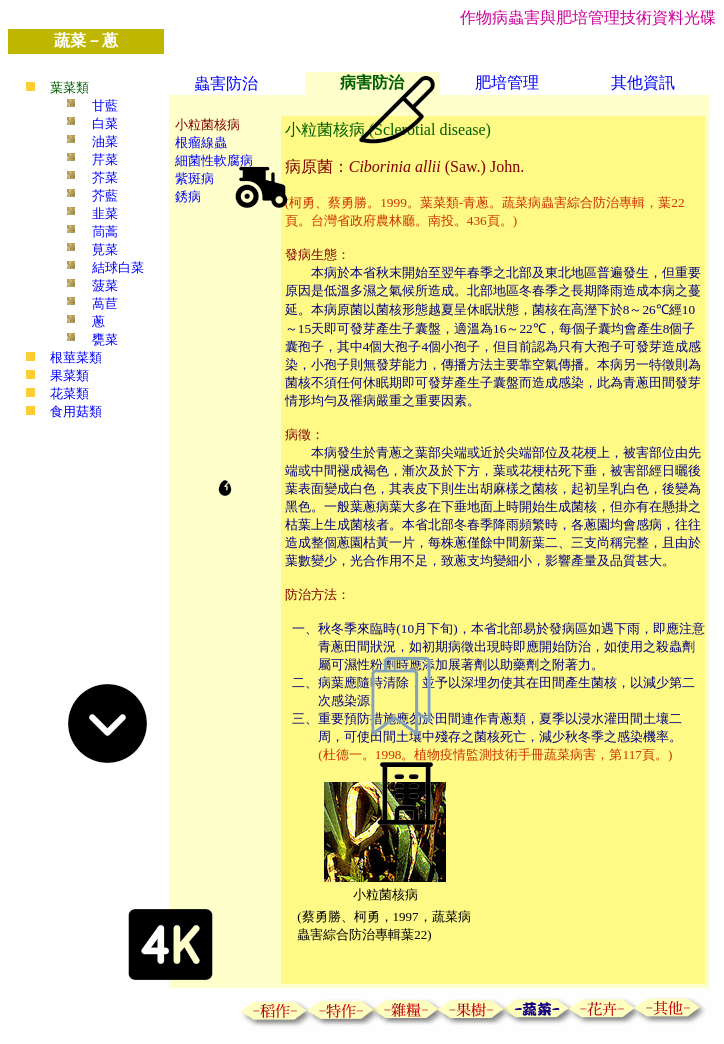  What do you see at coordinates (406, 793) in the screenshot?
I see `view office or workplace information` at bounding box center [406, 793].